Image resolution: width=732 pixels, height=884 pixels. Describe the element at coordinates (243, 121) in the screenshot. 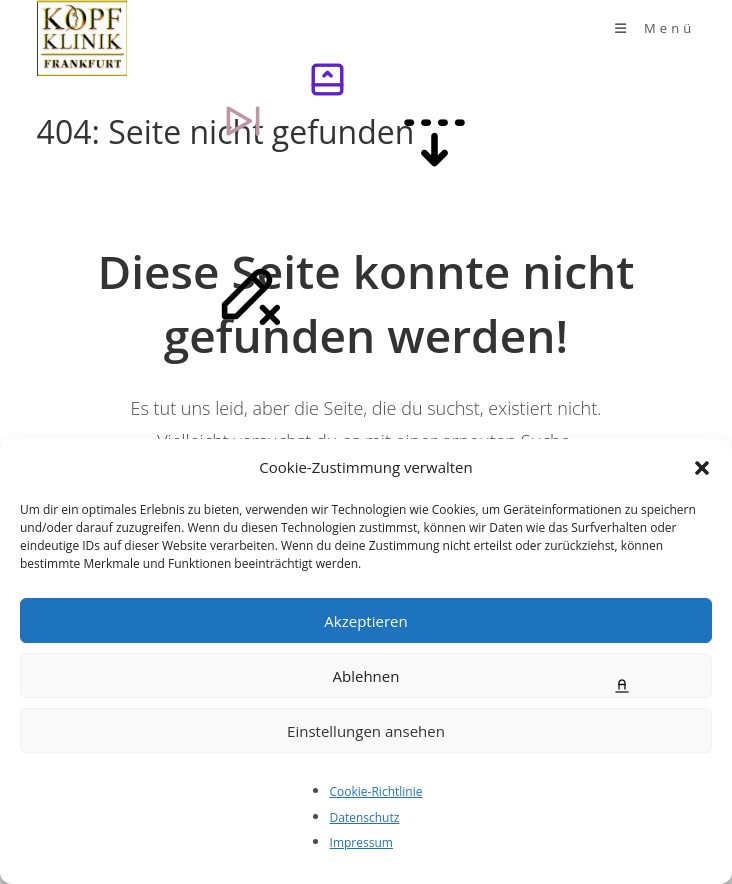

I see `skip to the next track` at that location.